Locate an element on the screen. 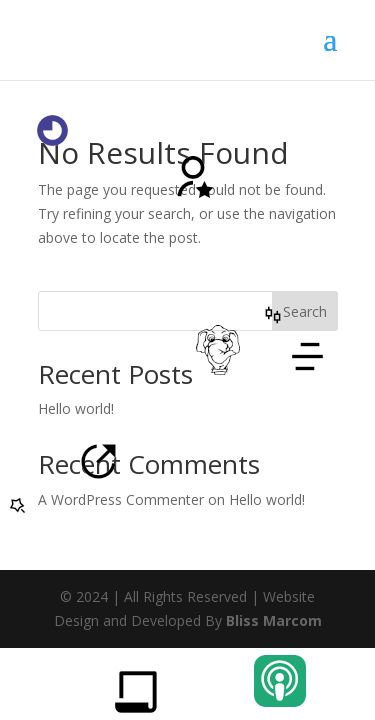  share this content is located at coordinates (98, 461).